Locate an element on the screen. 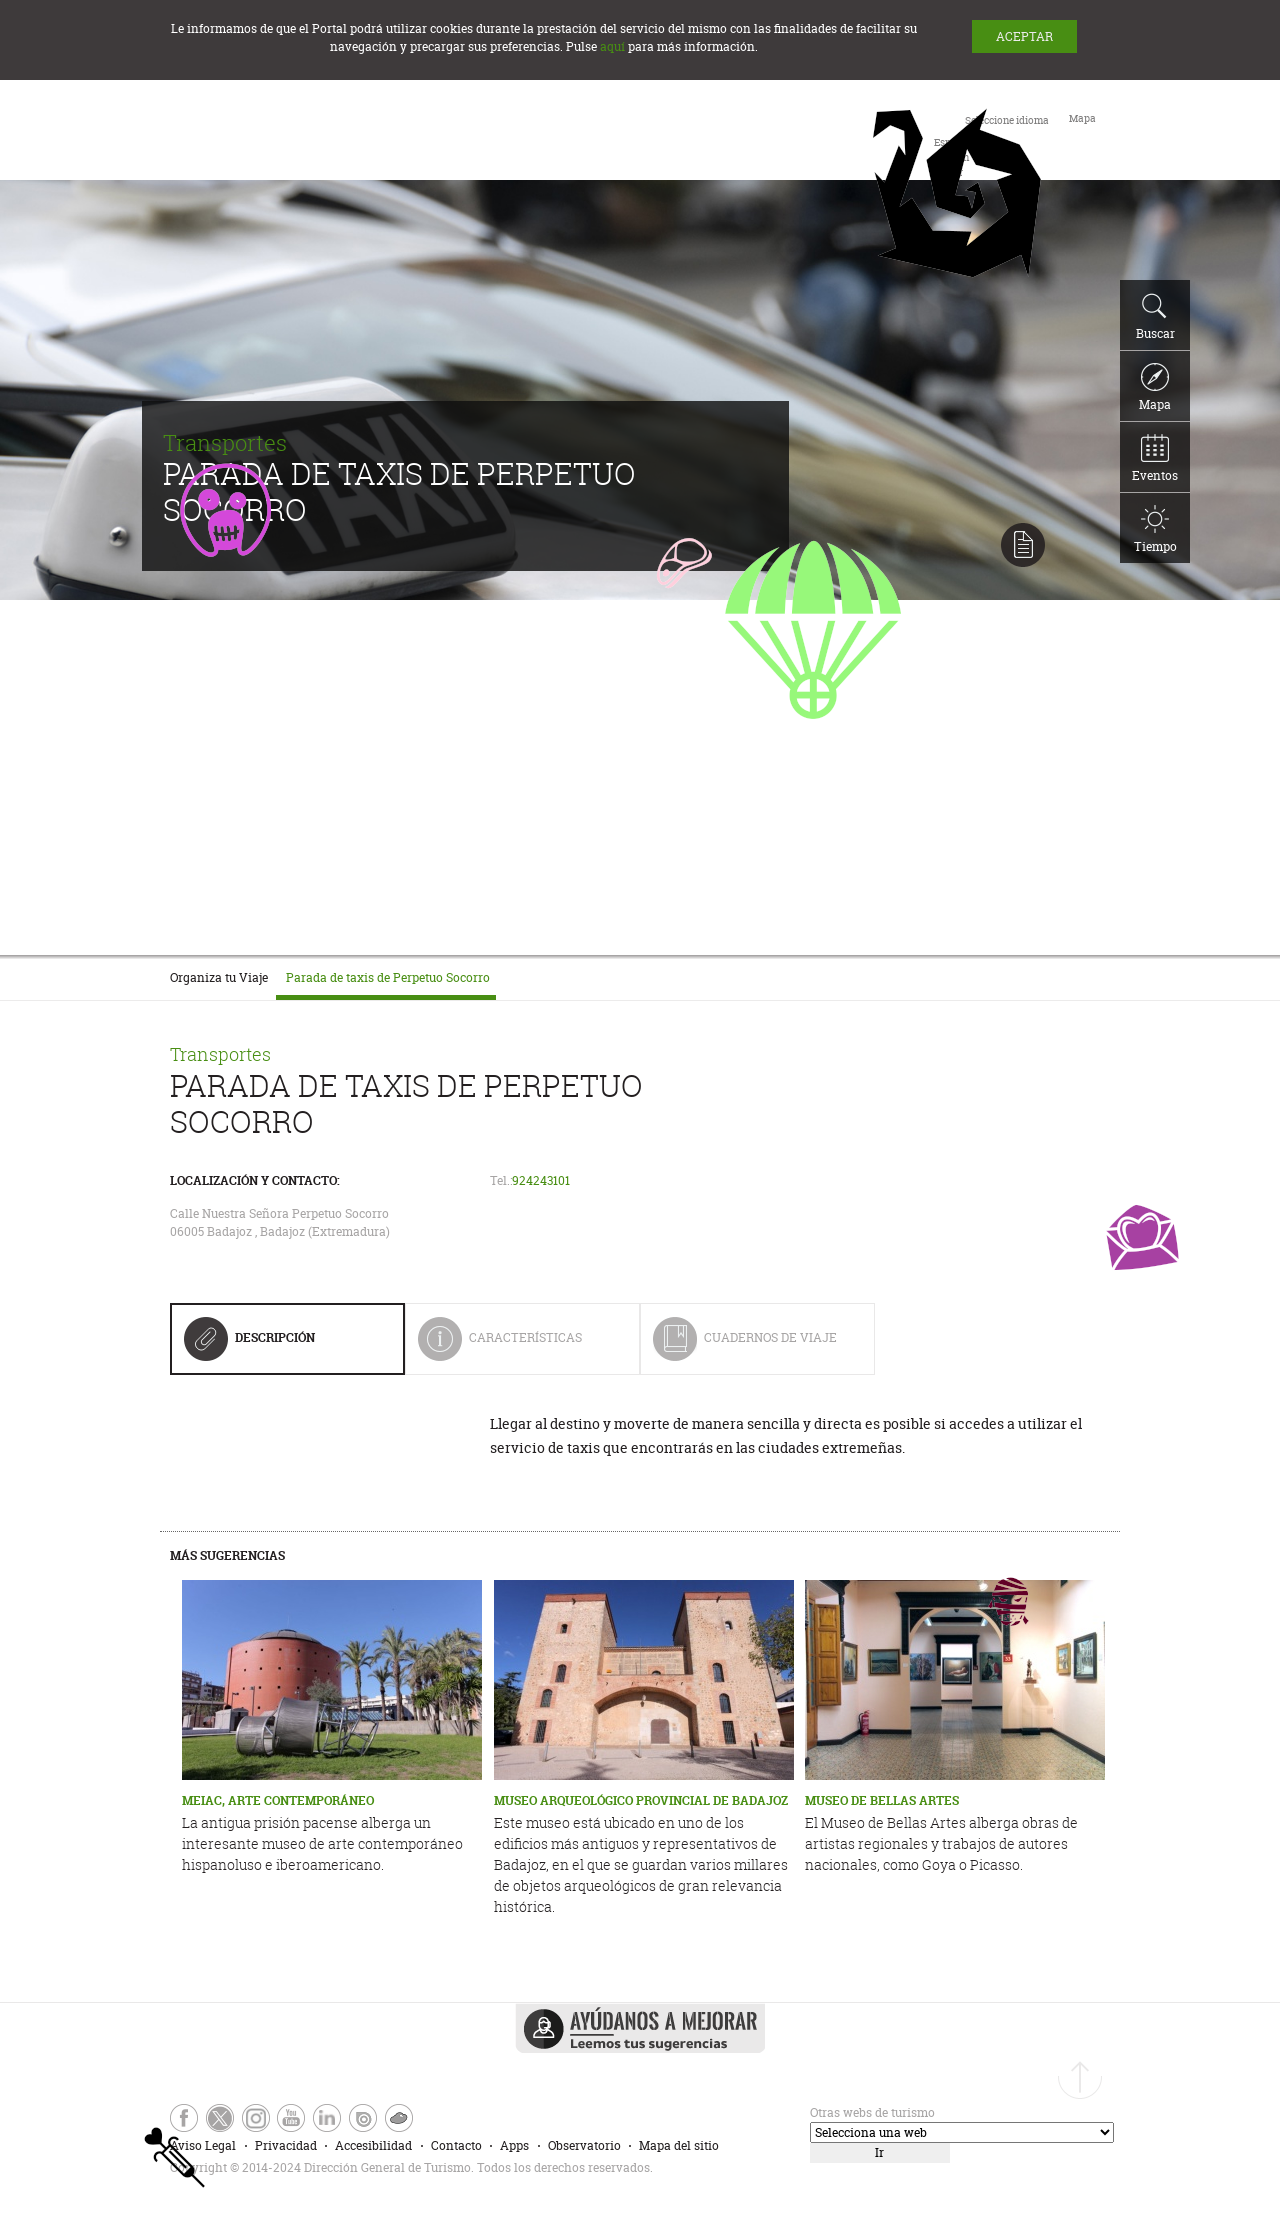 This screenshot has width=1280, height=2219. browse meat or protein food options is located at coordinates (684, 563).